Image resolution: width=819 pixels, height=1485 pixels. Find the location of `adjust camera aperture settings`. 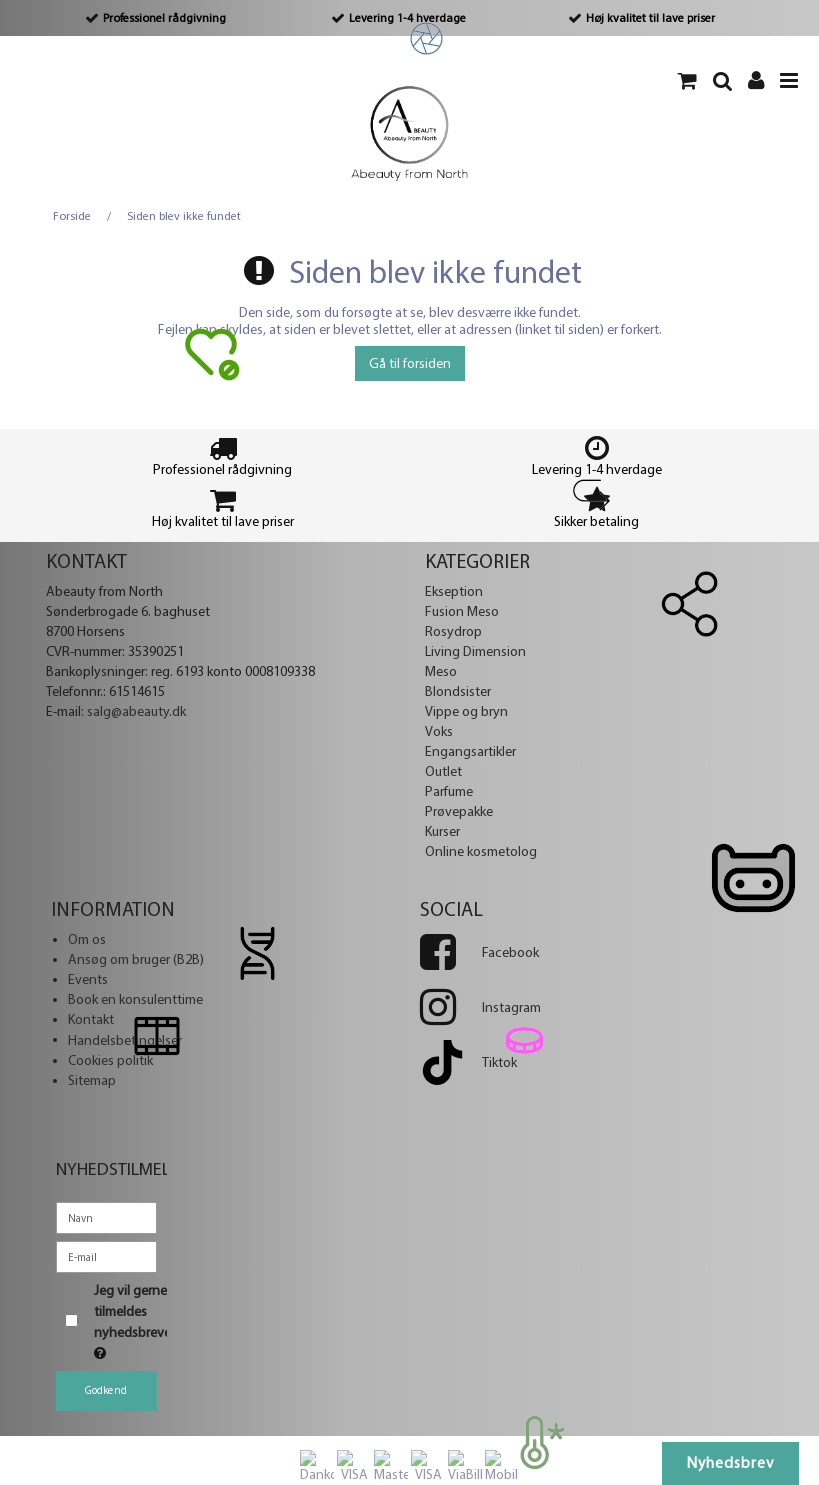

adjust camera aperture settings is located at coordinates (426, 38).